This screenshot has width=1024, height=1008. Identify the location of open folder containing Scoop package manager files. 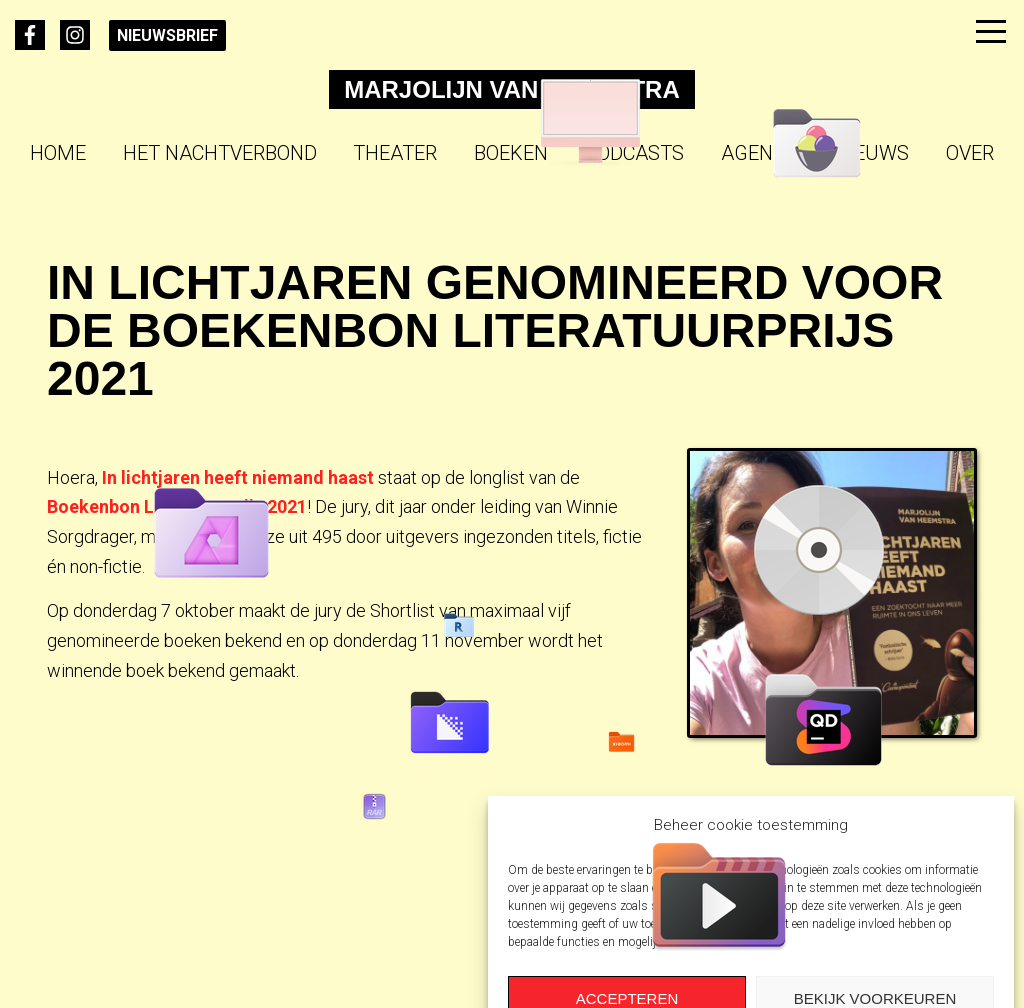
(816, 145).